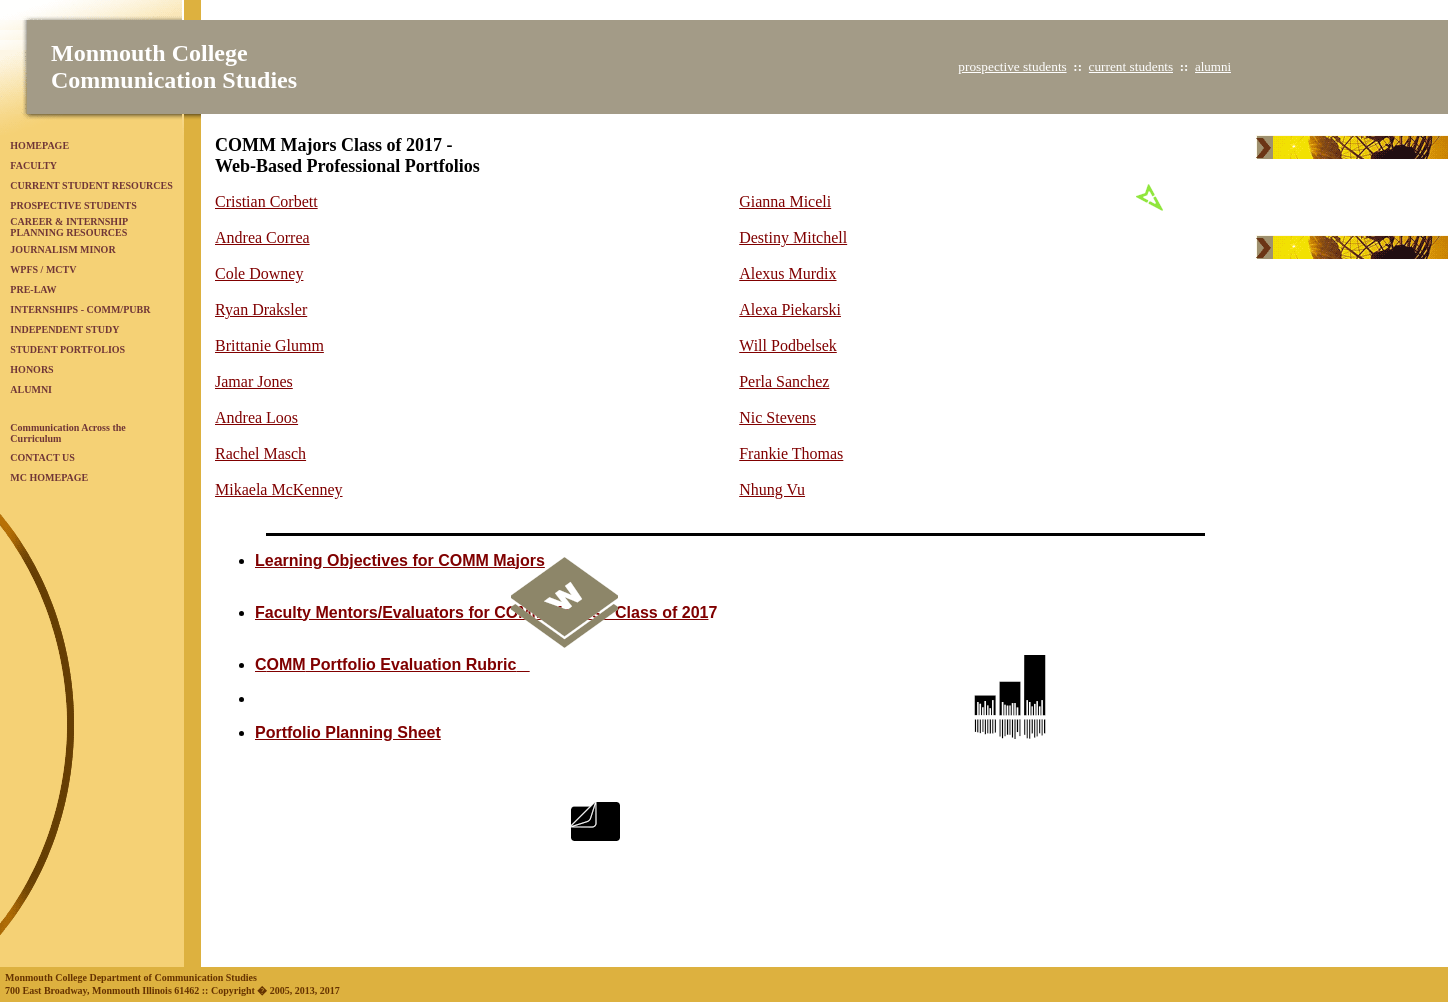  What do you see at coordinates (1149, 197) in the screenshot?
I see `open mapillary street-level imagery app` at bounding box center [1149, 197].